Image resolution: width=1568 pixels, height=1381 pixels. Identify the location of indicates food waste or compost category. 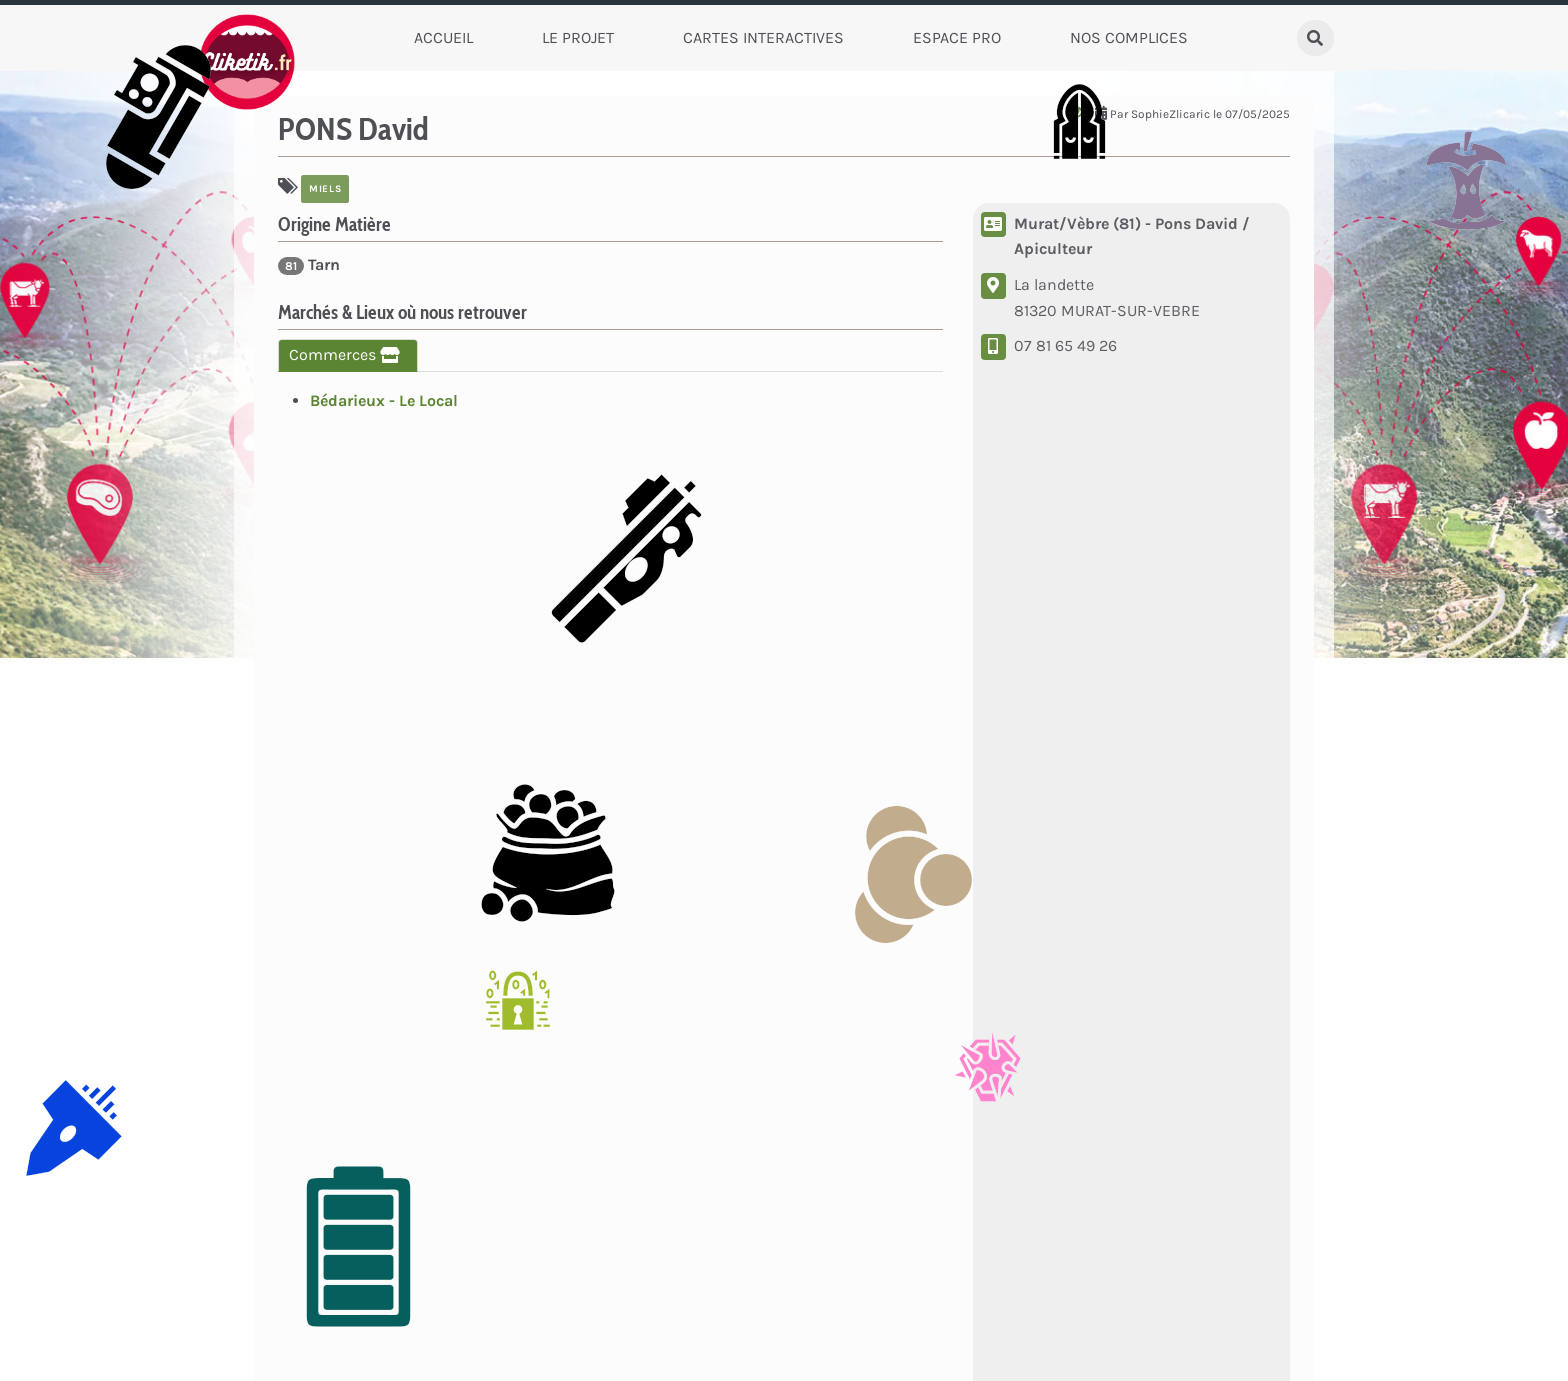
(1466, 180).